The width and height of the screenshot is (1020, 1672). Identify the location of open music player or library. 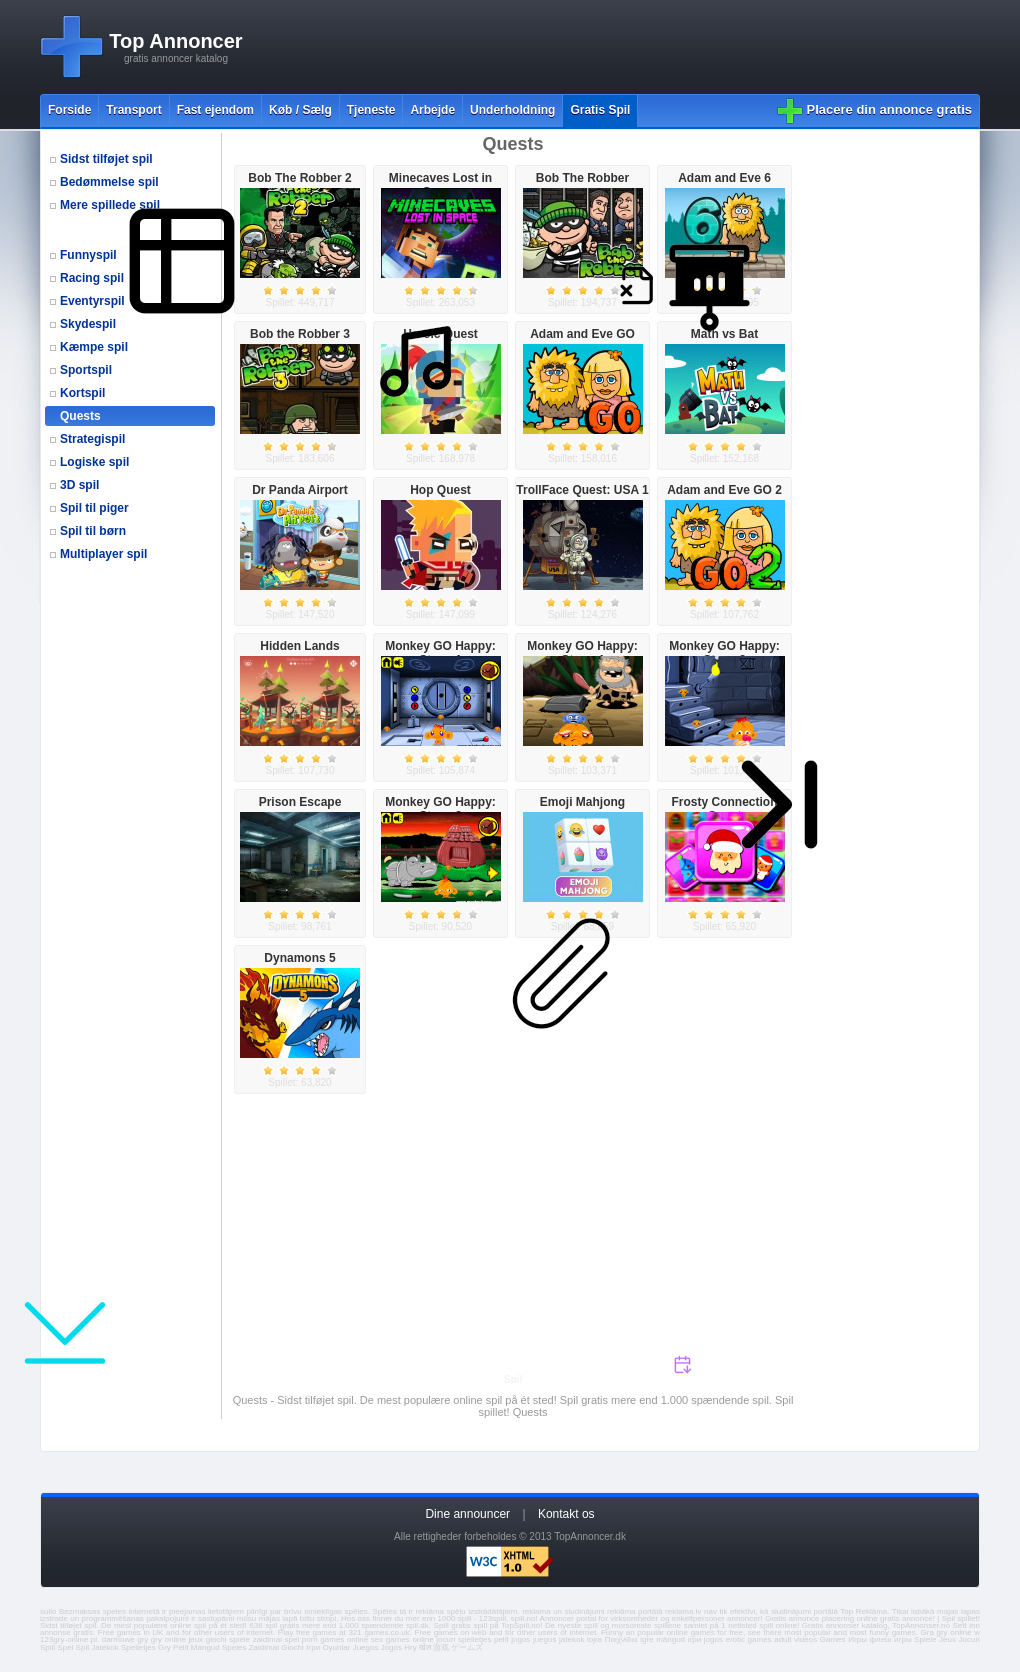
(415, 361).